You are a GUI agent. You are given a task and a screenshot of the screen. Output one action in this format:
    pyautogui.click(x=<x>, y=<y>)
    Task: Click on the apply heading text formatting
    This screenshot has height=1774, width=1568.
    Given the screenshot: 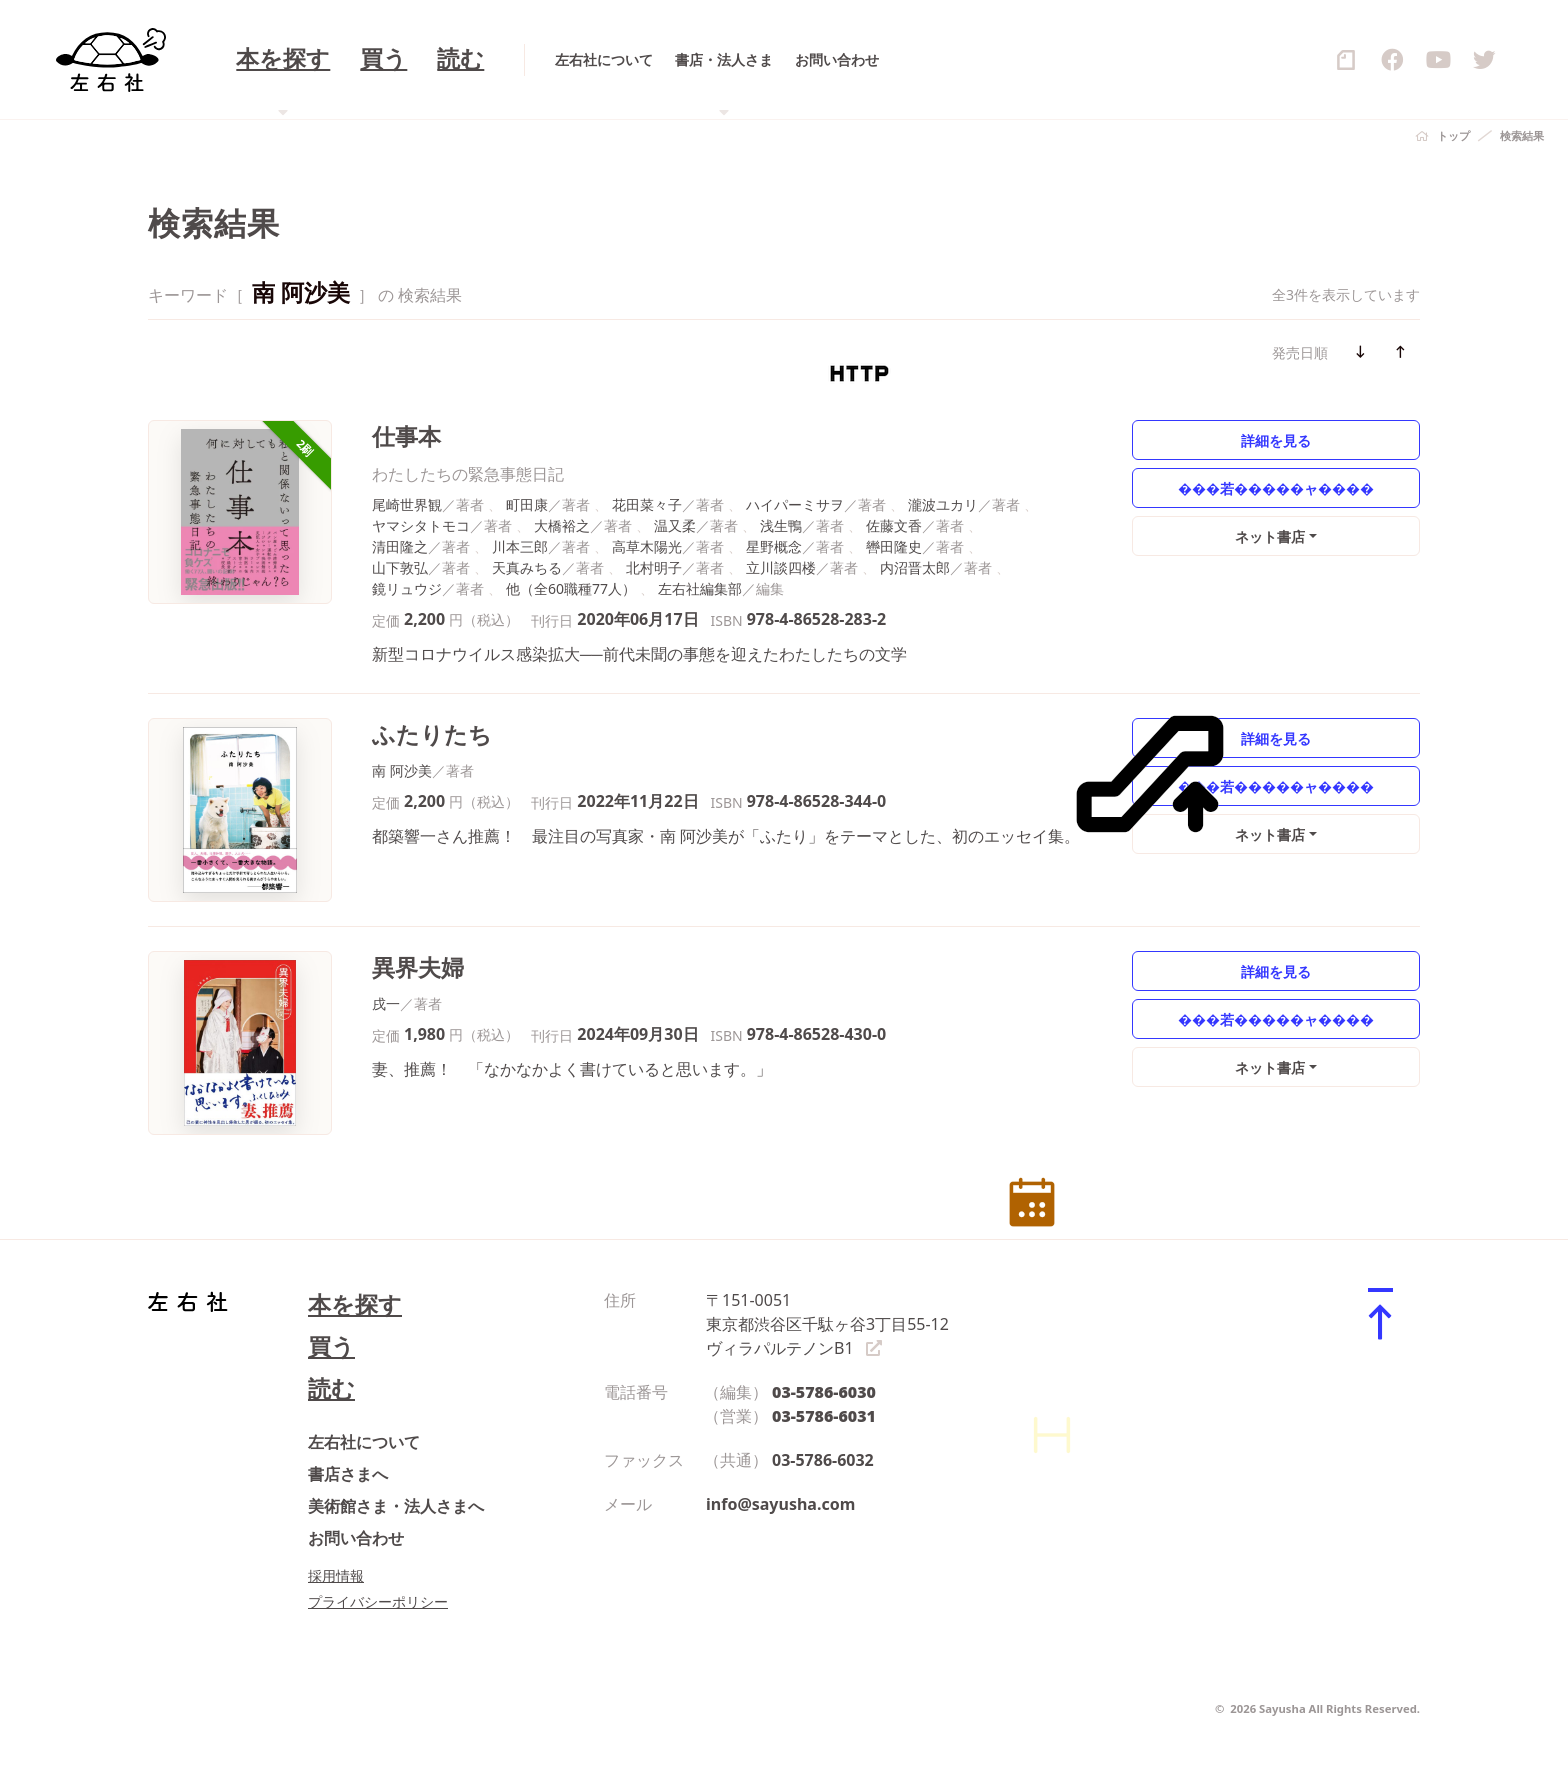 What is the action you would take?
    pyautogui.click(x=1052, y=1435)
    